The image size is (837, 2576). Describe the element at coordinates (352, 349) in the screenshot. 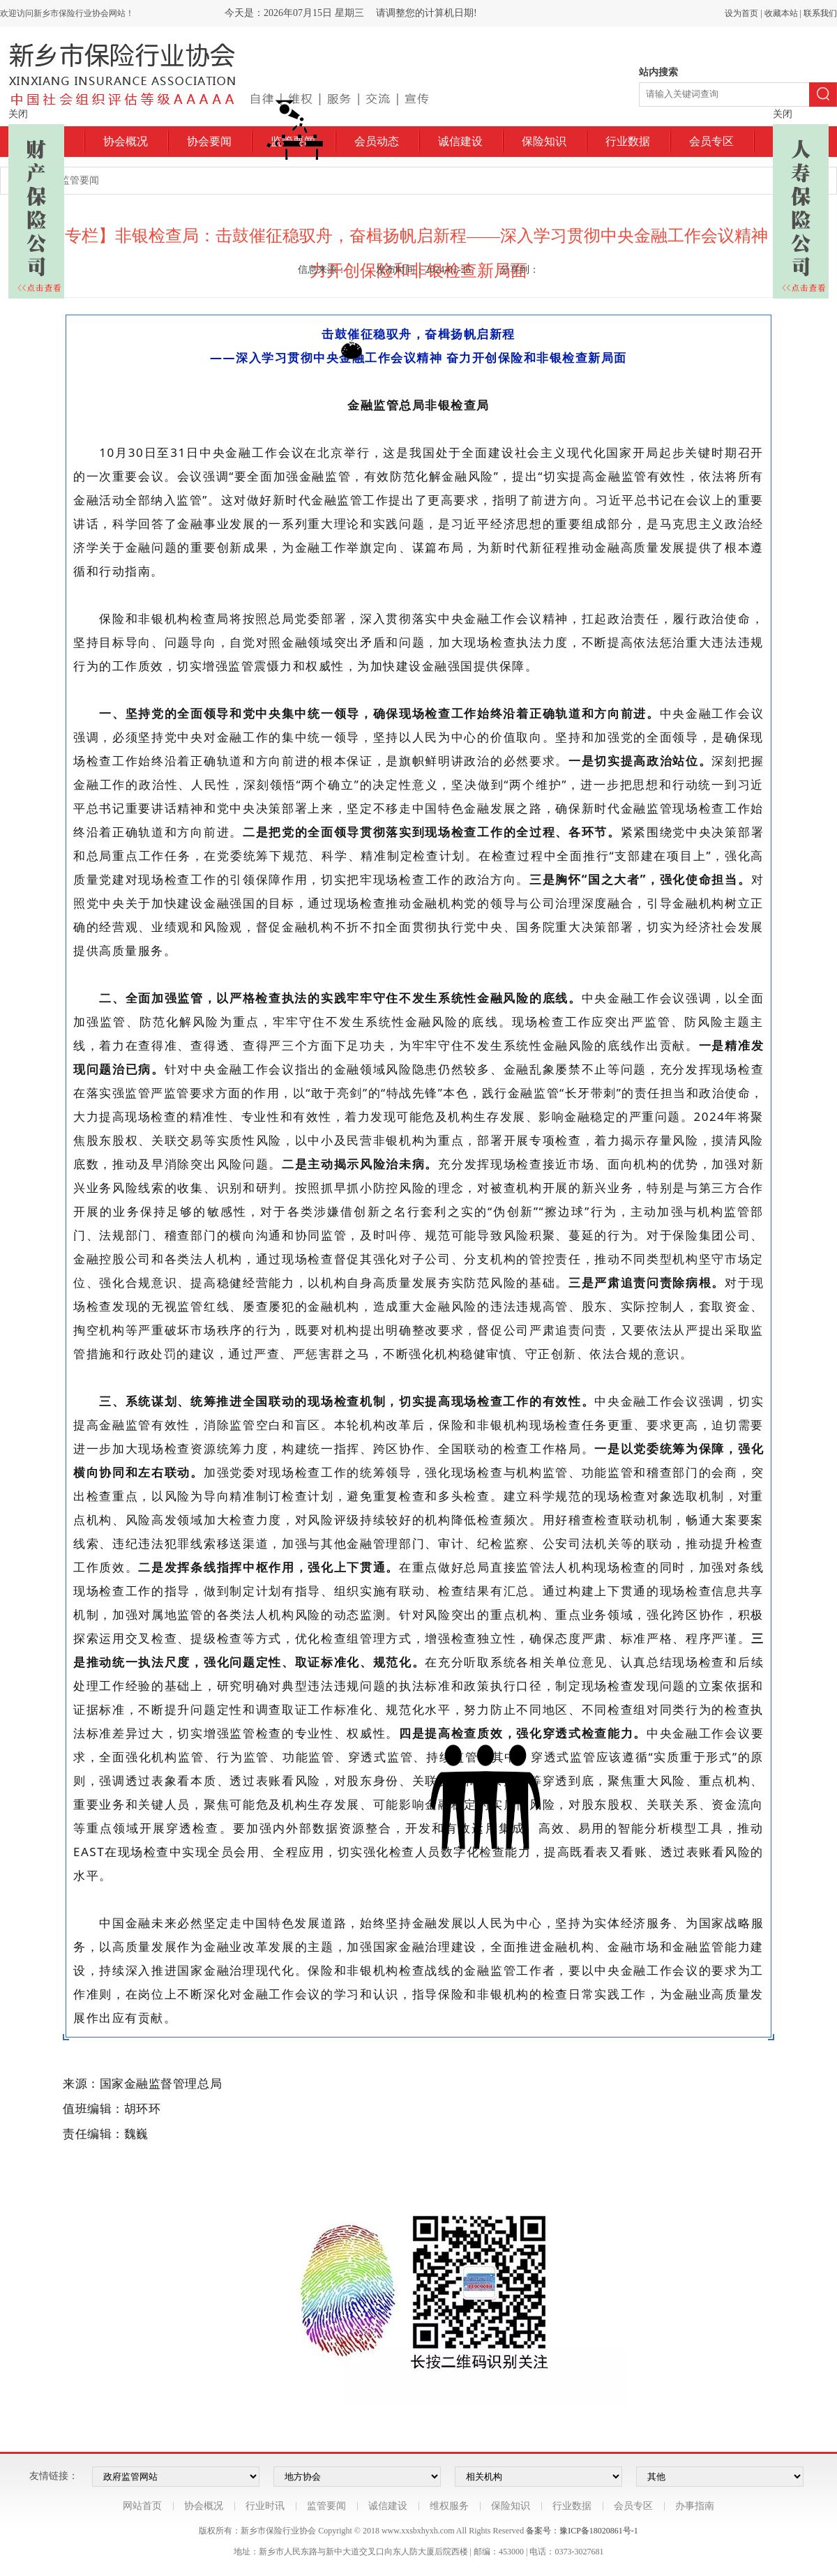

I see `select tangerine or citrus fruit item` at that location.